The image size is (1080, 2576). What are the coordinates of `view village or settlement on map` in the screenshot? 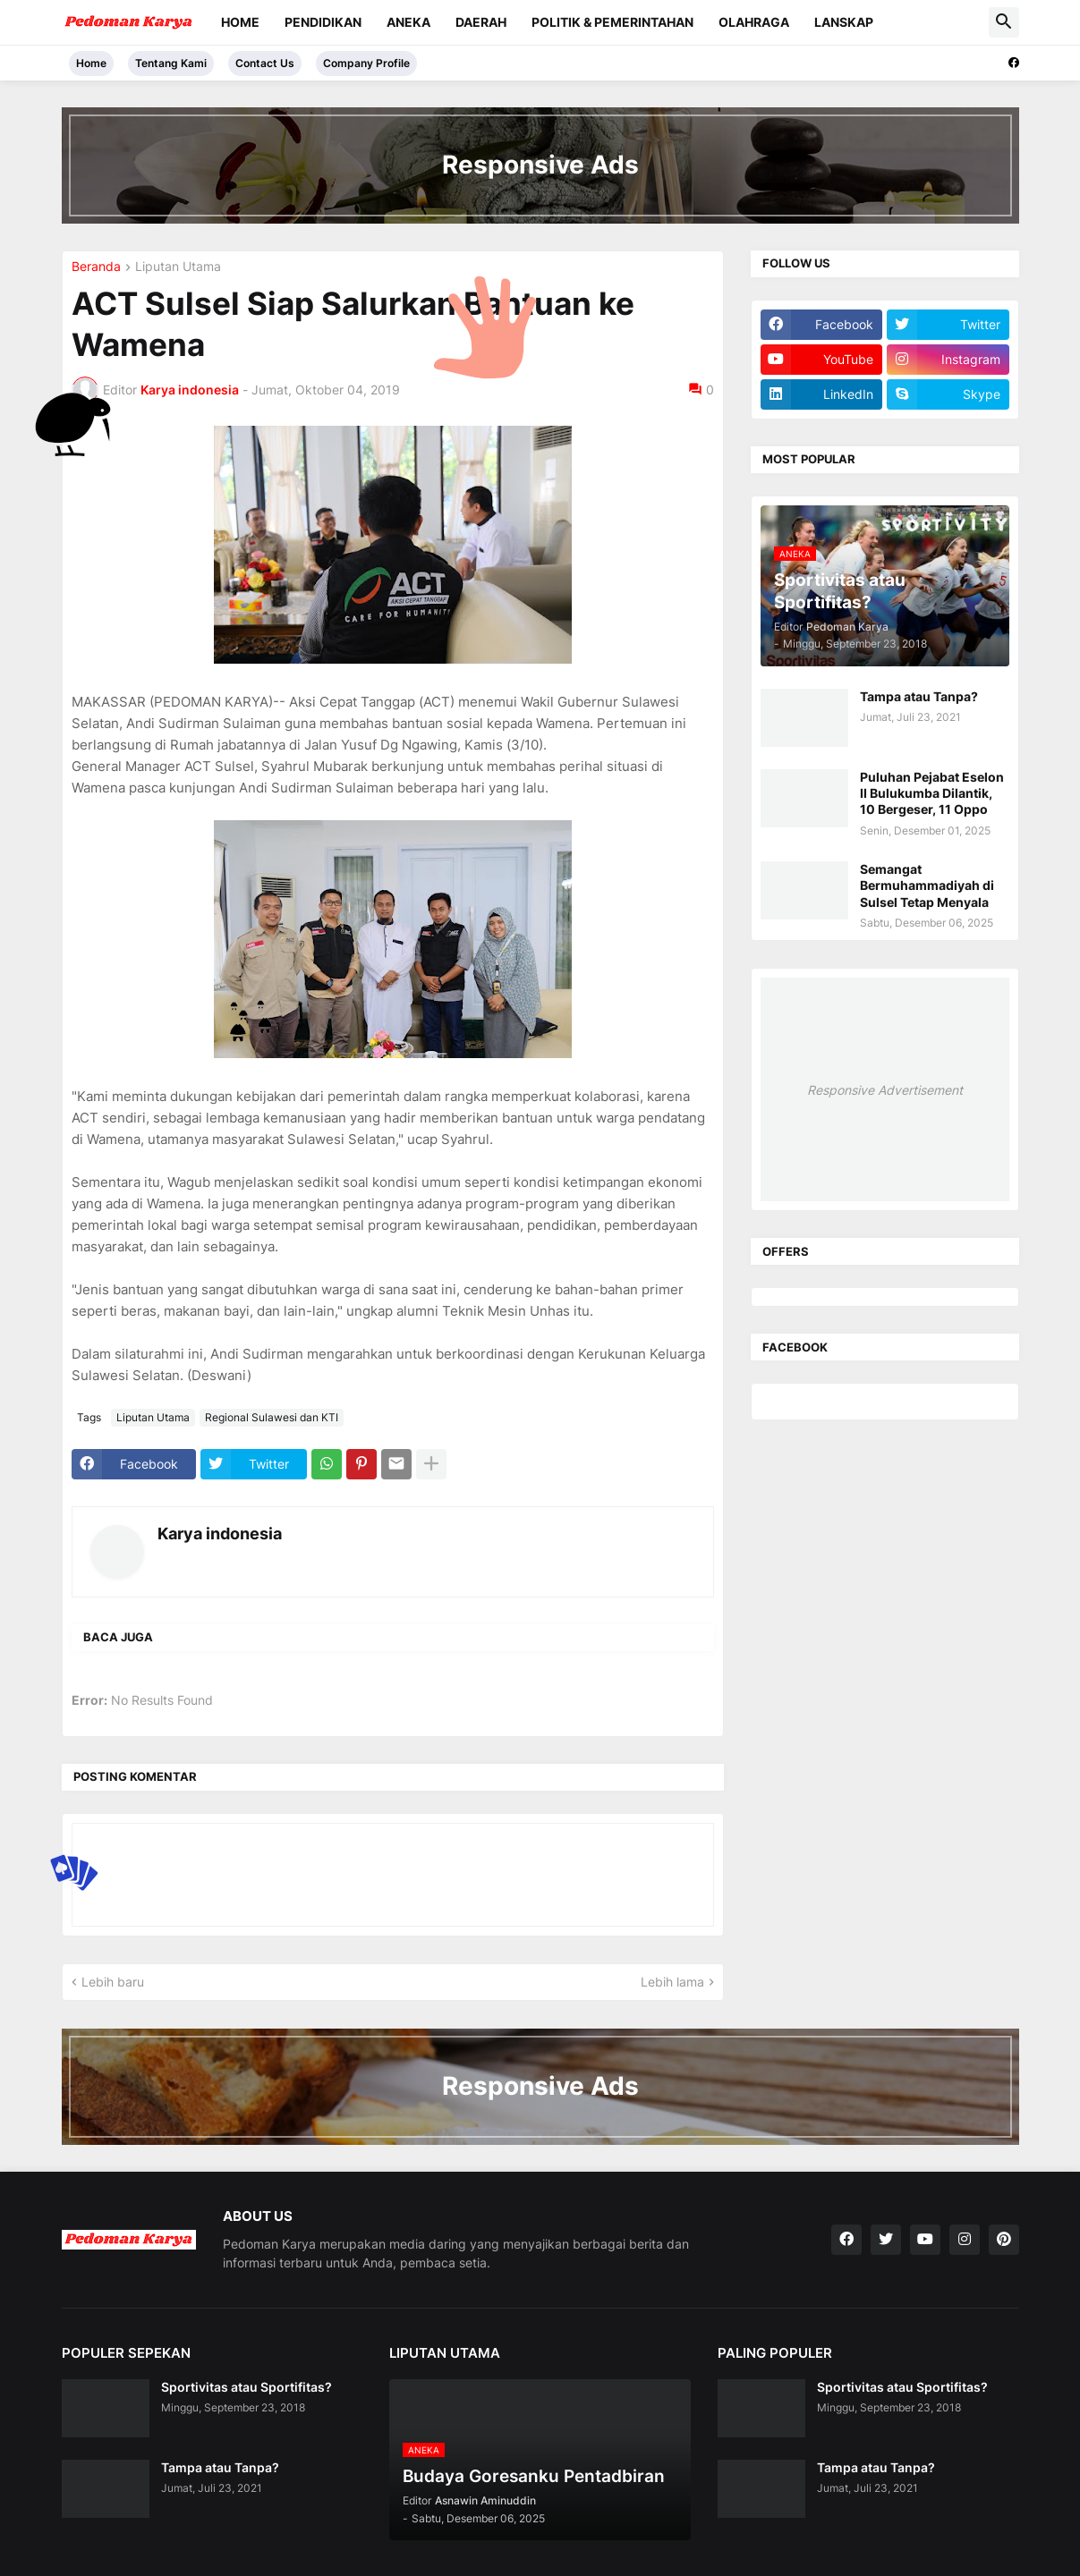 It's located at (251, 1021).